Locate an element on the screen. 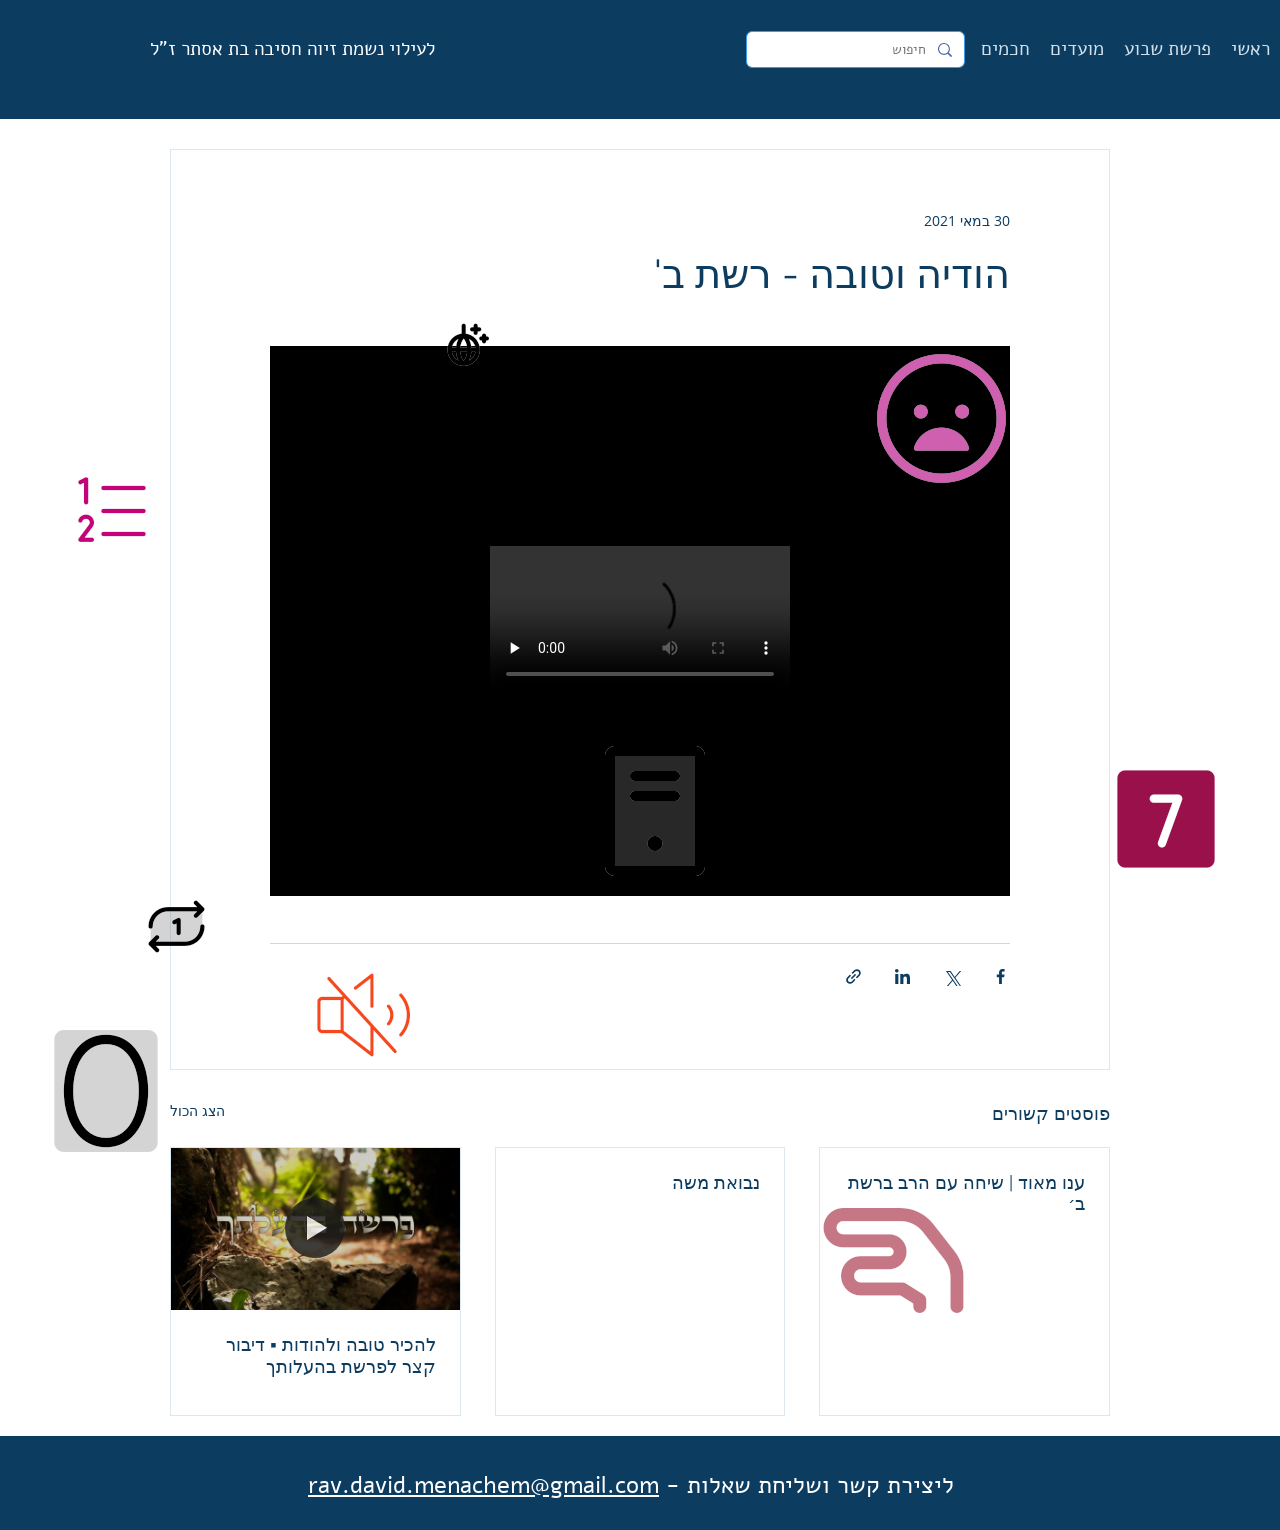 This screenshot has width=1280, height=1530. mute audio or sound is located at coordinates (362, 1015).